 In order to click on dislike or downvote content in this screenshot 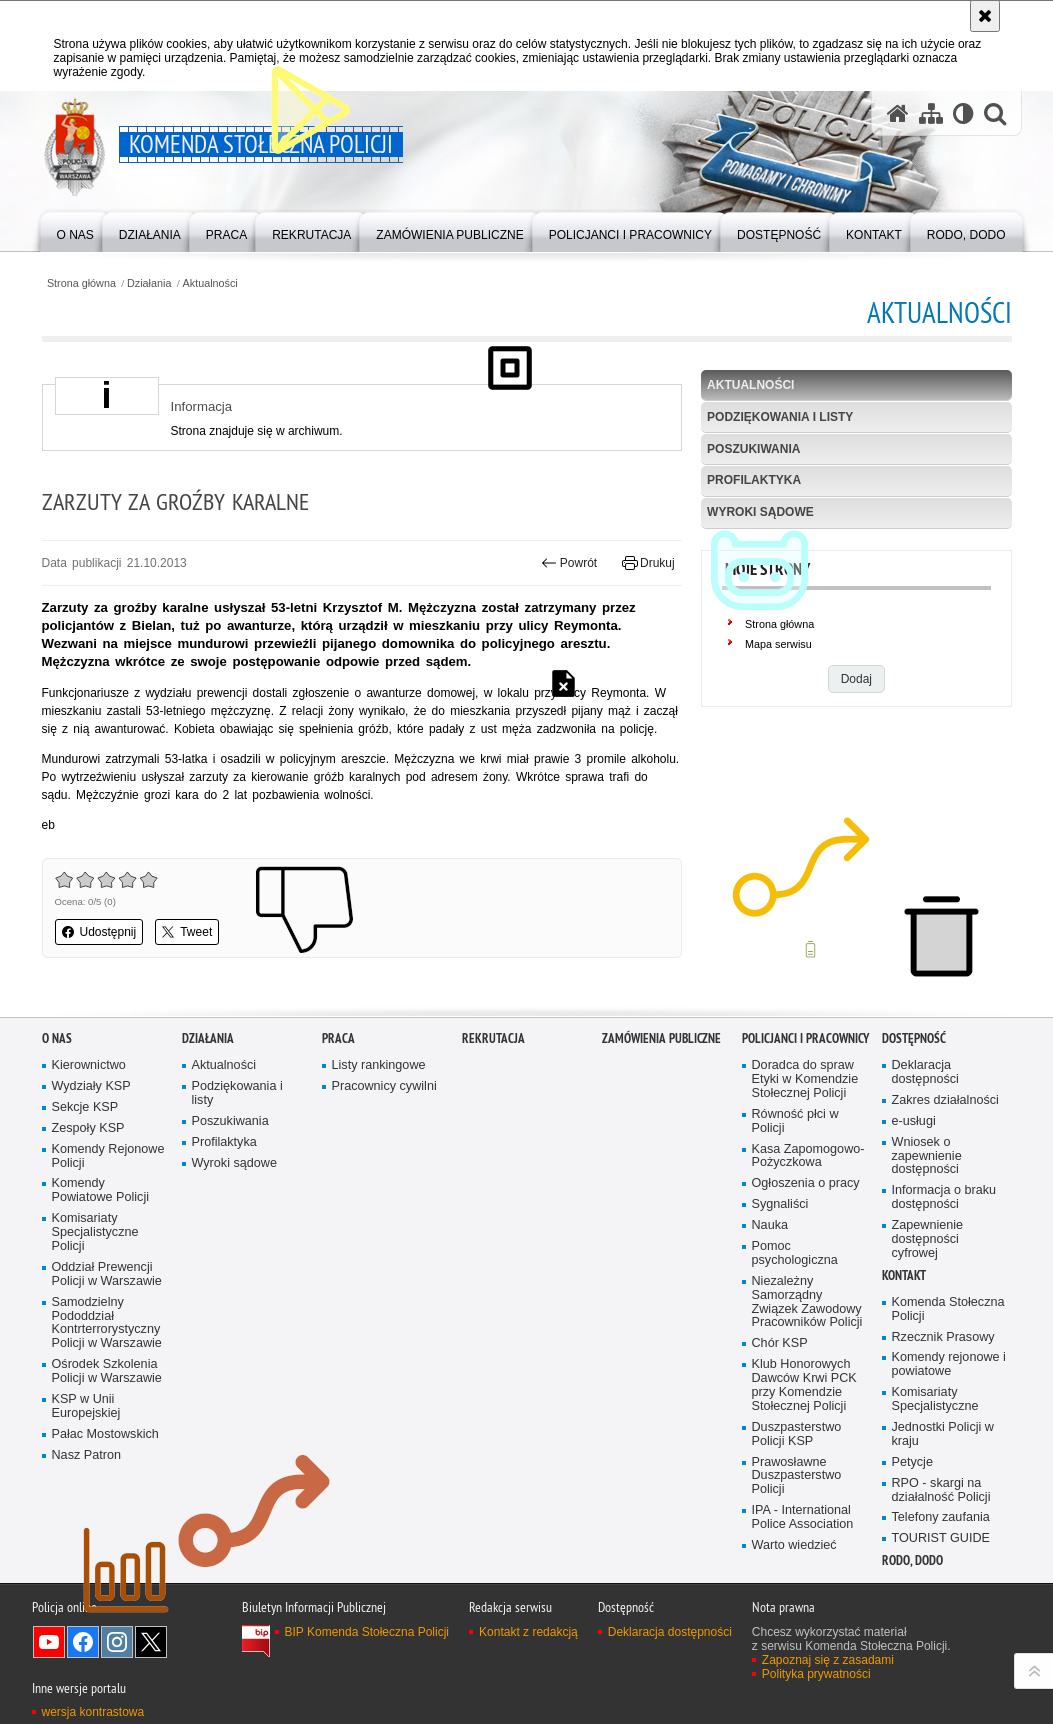, I will do `click(304, 904)`.